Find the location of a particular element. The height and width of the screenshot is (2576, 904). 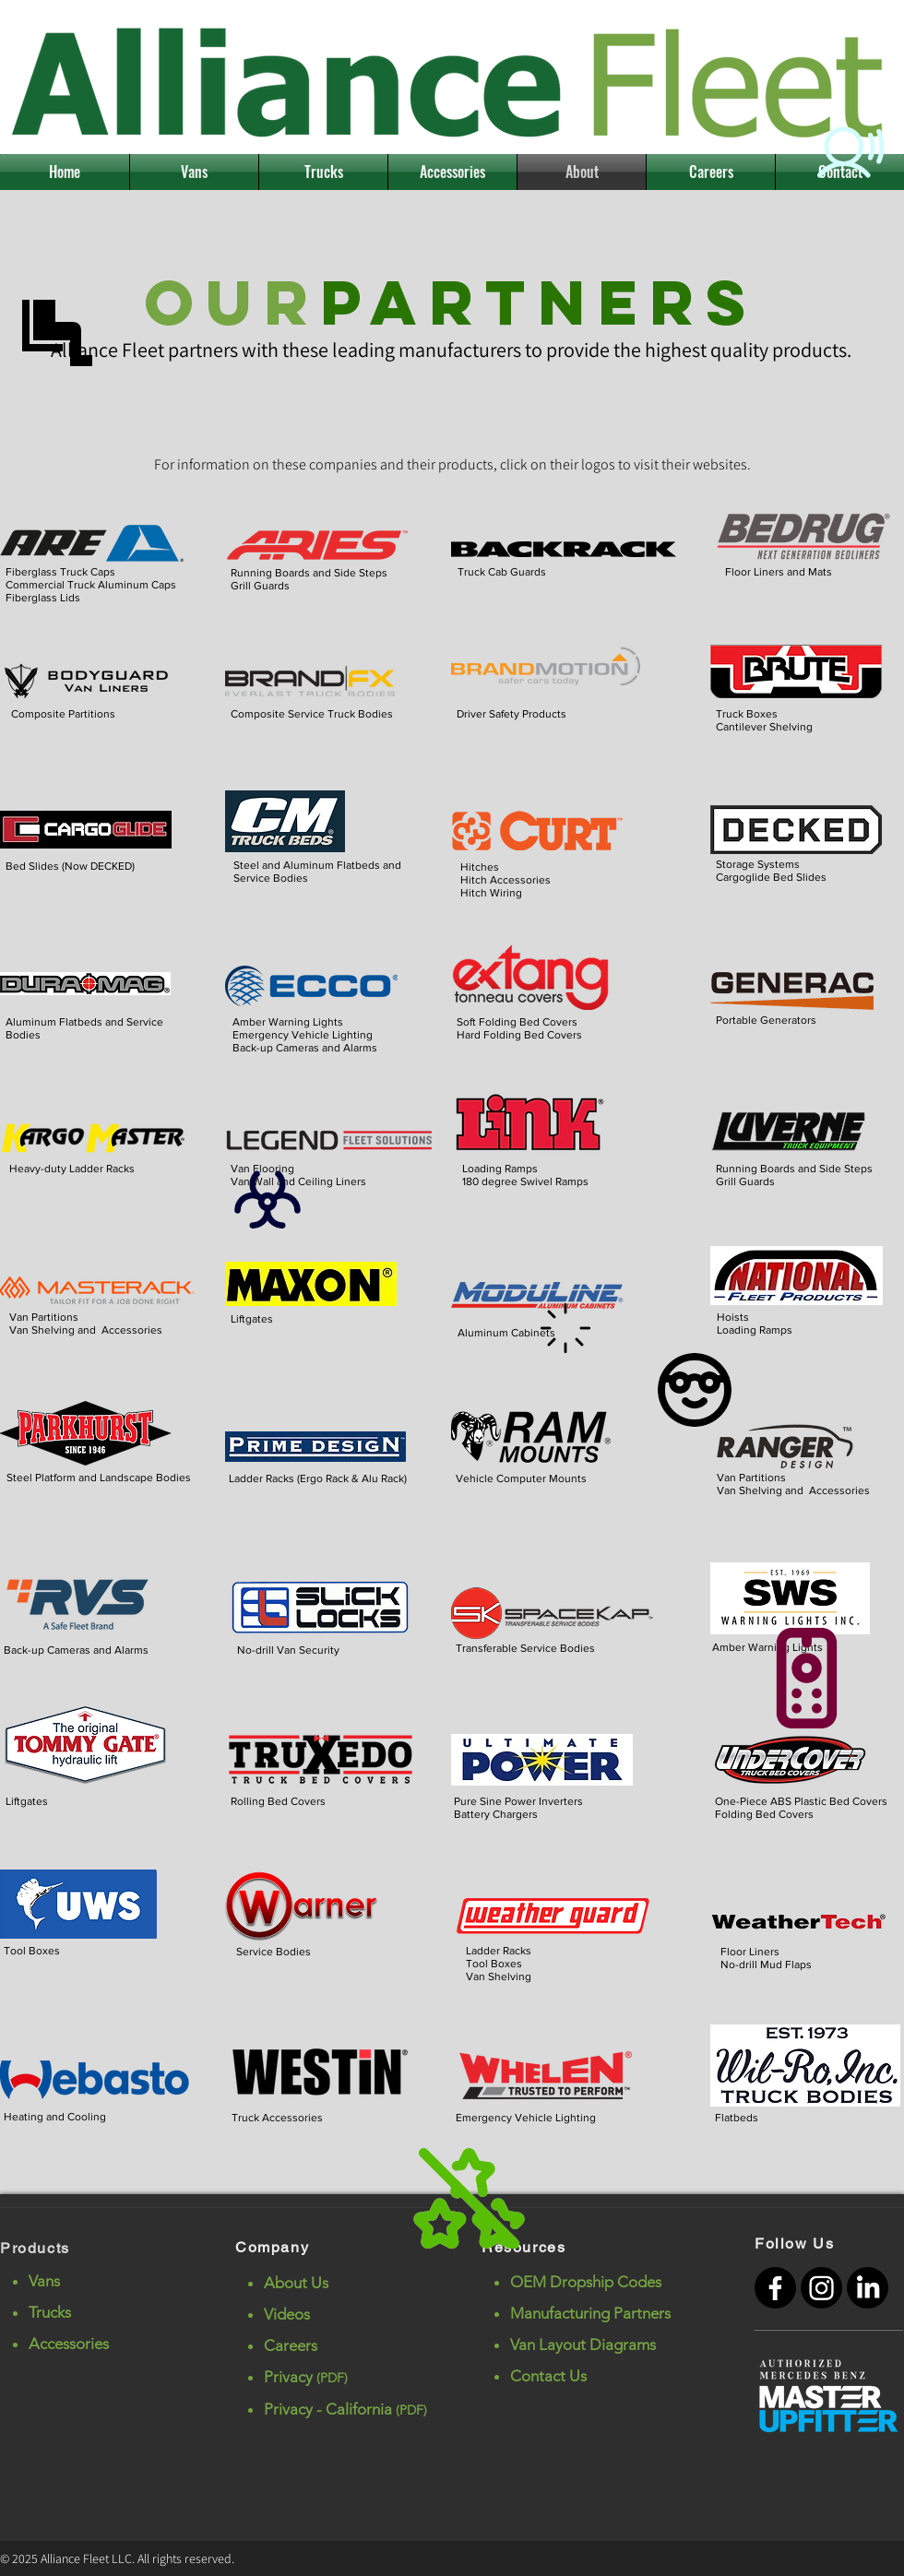

user is speaking or broadcasting audio is located at coordinates (850, 152).